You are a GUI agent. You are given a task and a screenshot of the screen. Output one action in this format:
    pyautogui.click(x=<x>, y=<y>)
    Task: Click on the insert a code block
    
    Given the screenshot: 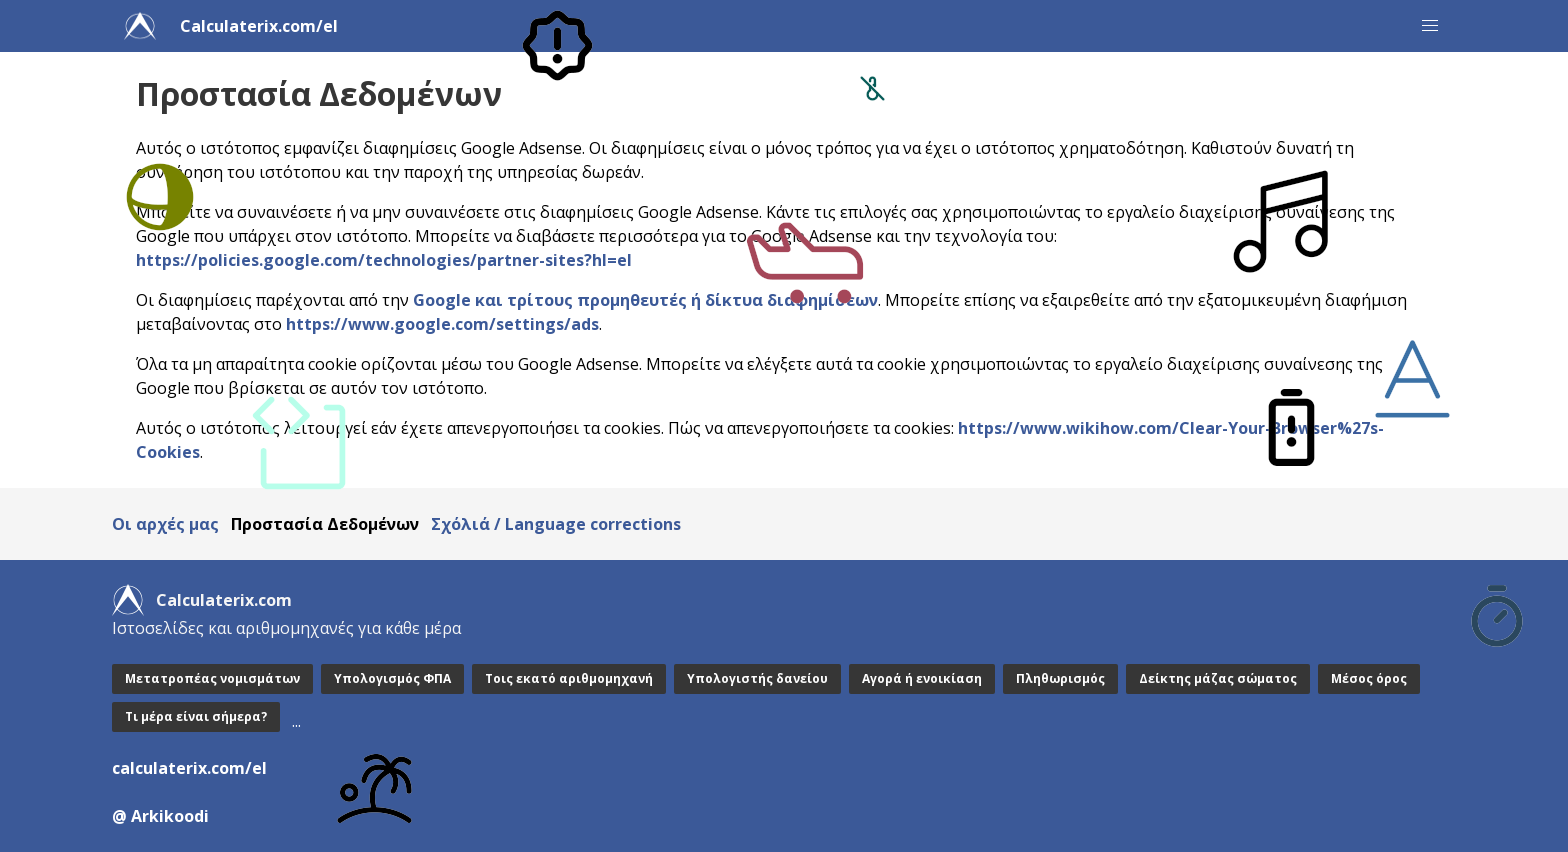 What is the action you would take?
    pyautogui.click(x=303, y=447)
    